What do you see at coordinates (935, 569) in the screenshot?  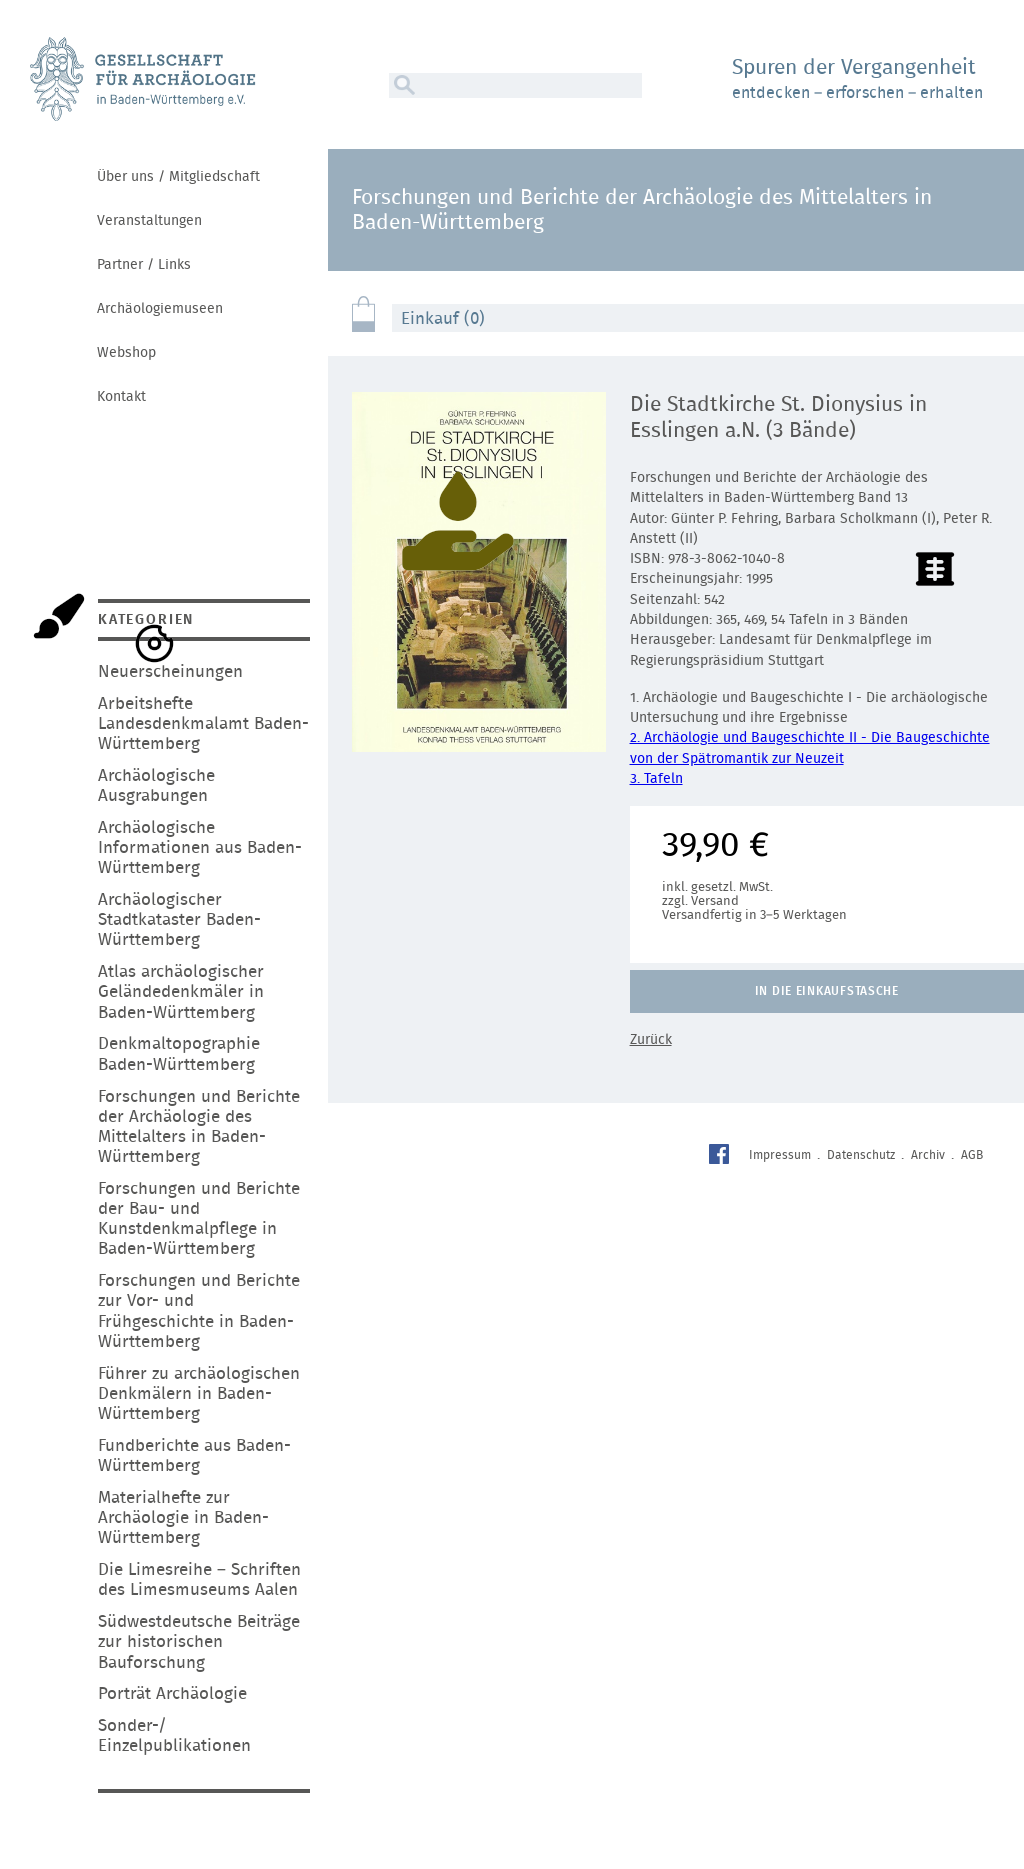 I see `view x-ray or medical imaging results` at bounding box center [935, 569].